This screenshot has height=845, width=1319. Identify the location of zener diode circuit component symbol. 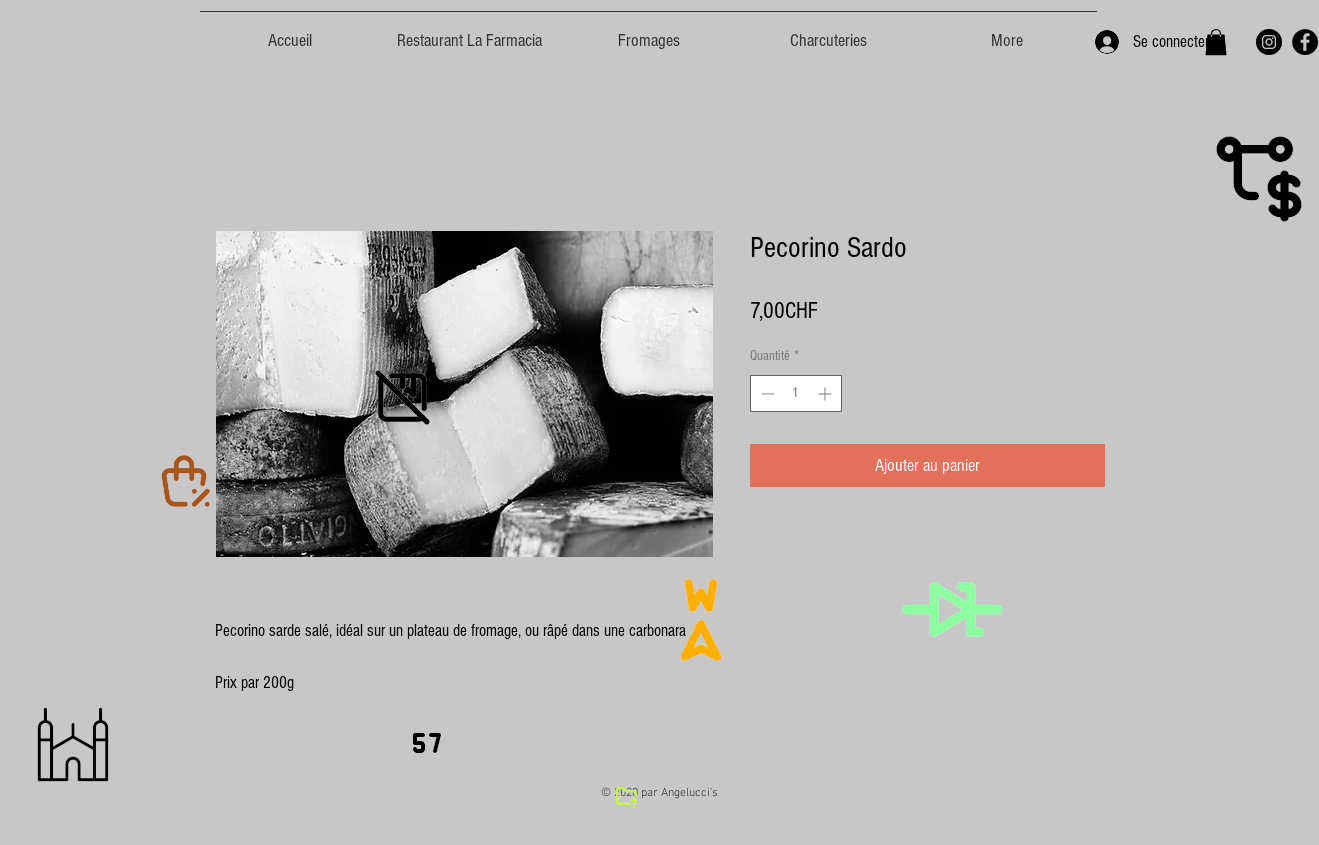
(952, 609).